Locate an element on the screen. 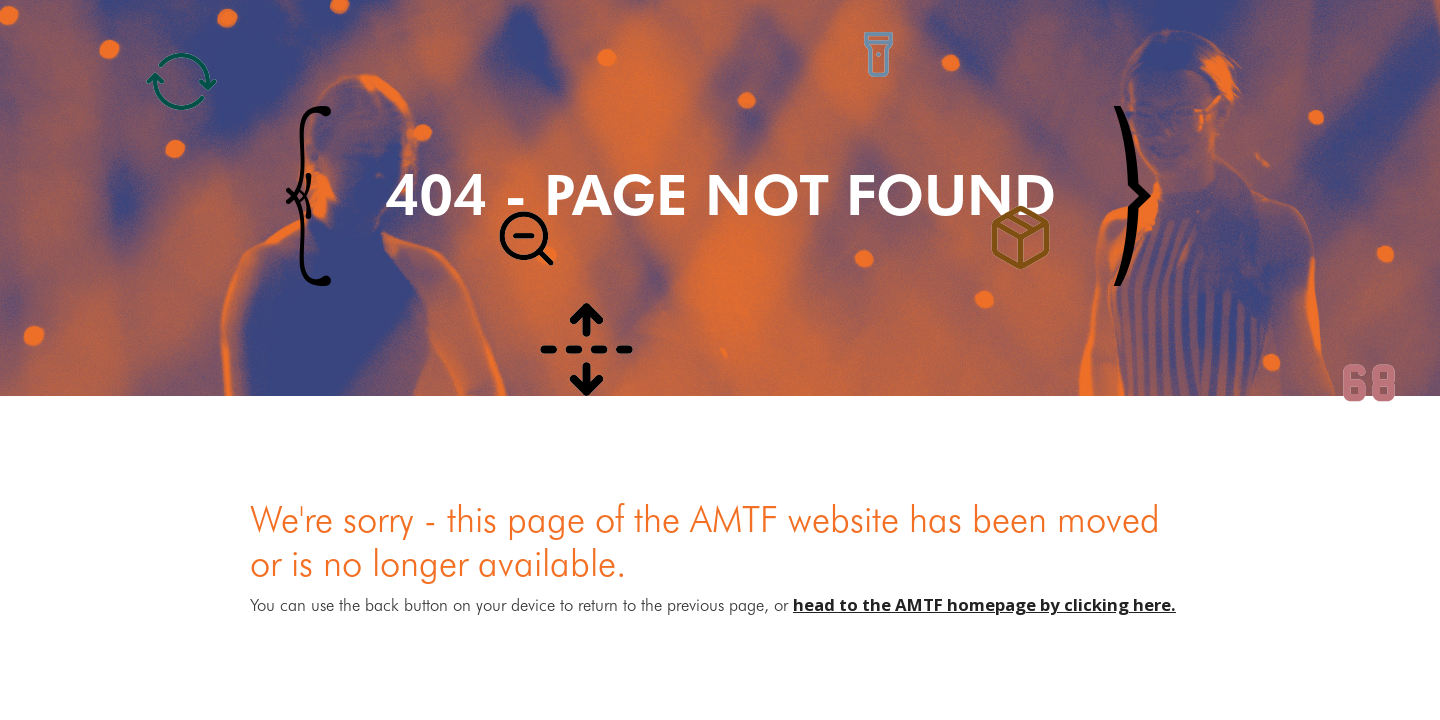  zoom out to see more of the view is located at coordinates (526, 238).